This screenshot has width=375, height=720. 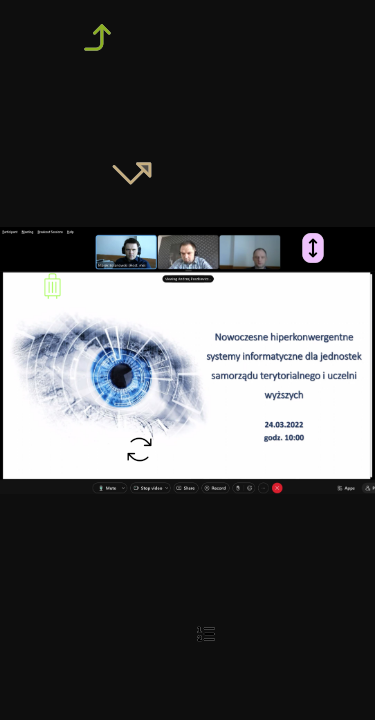 What do you see at coordinates (139, 449) in the screenshot?
I see `refresh or reload content` at bounding box center [139, 449].